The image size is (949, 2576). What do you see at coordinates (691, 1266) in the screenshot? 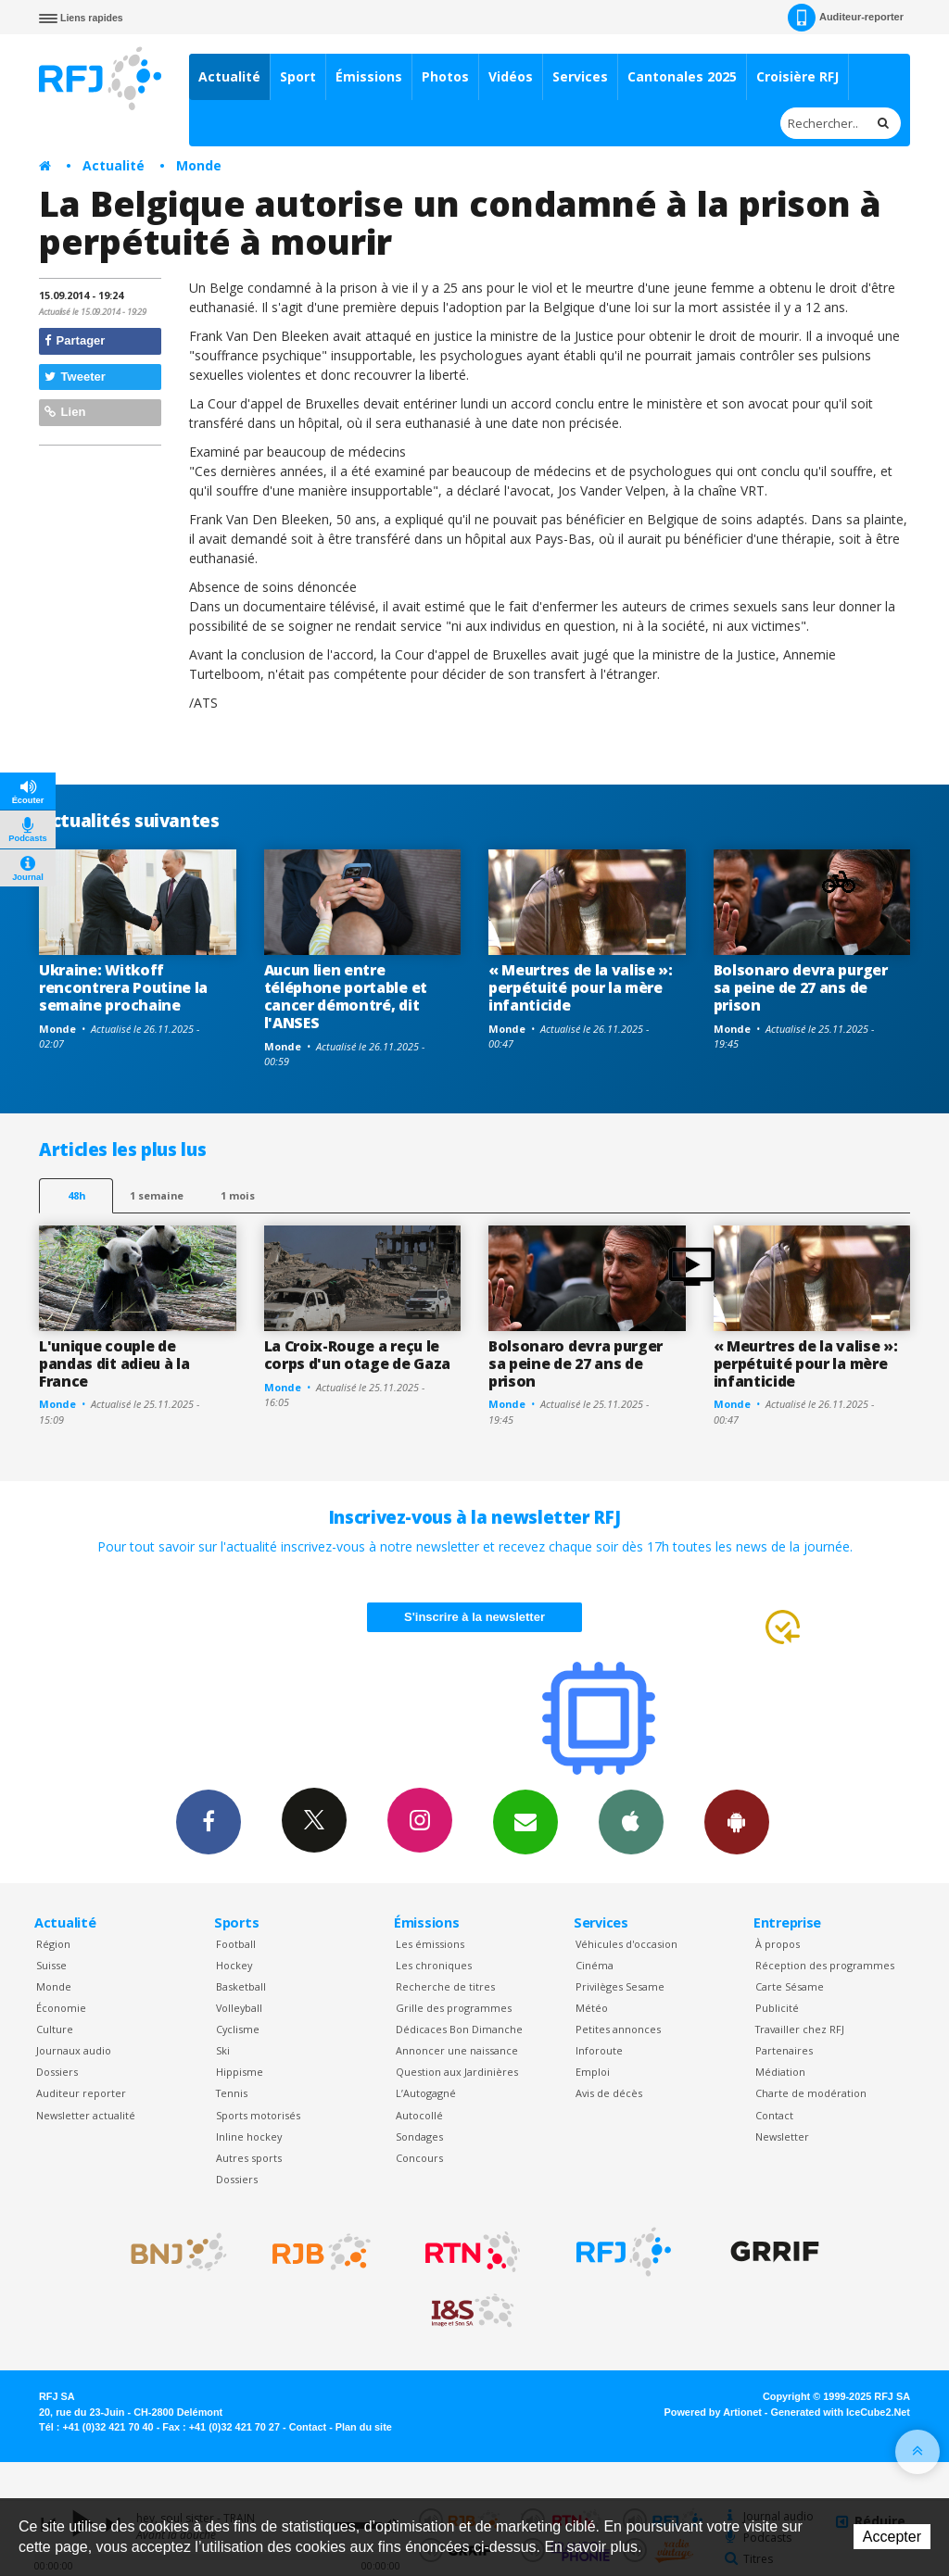
I see `access on-demand video content` at bounding box center [691, 1266].